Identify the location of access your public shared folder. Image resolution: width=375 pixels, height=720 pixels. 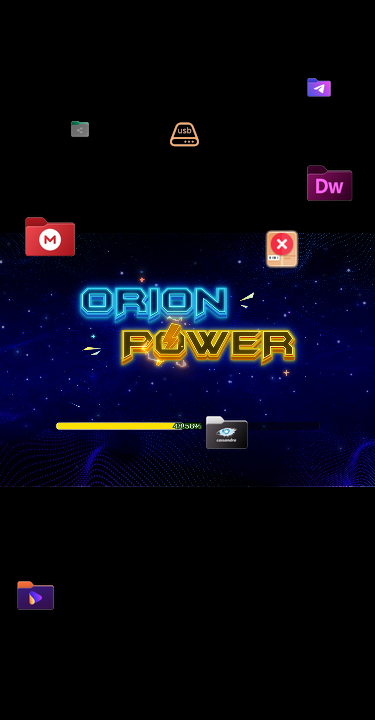
(80, 129).